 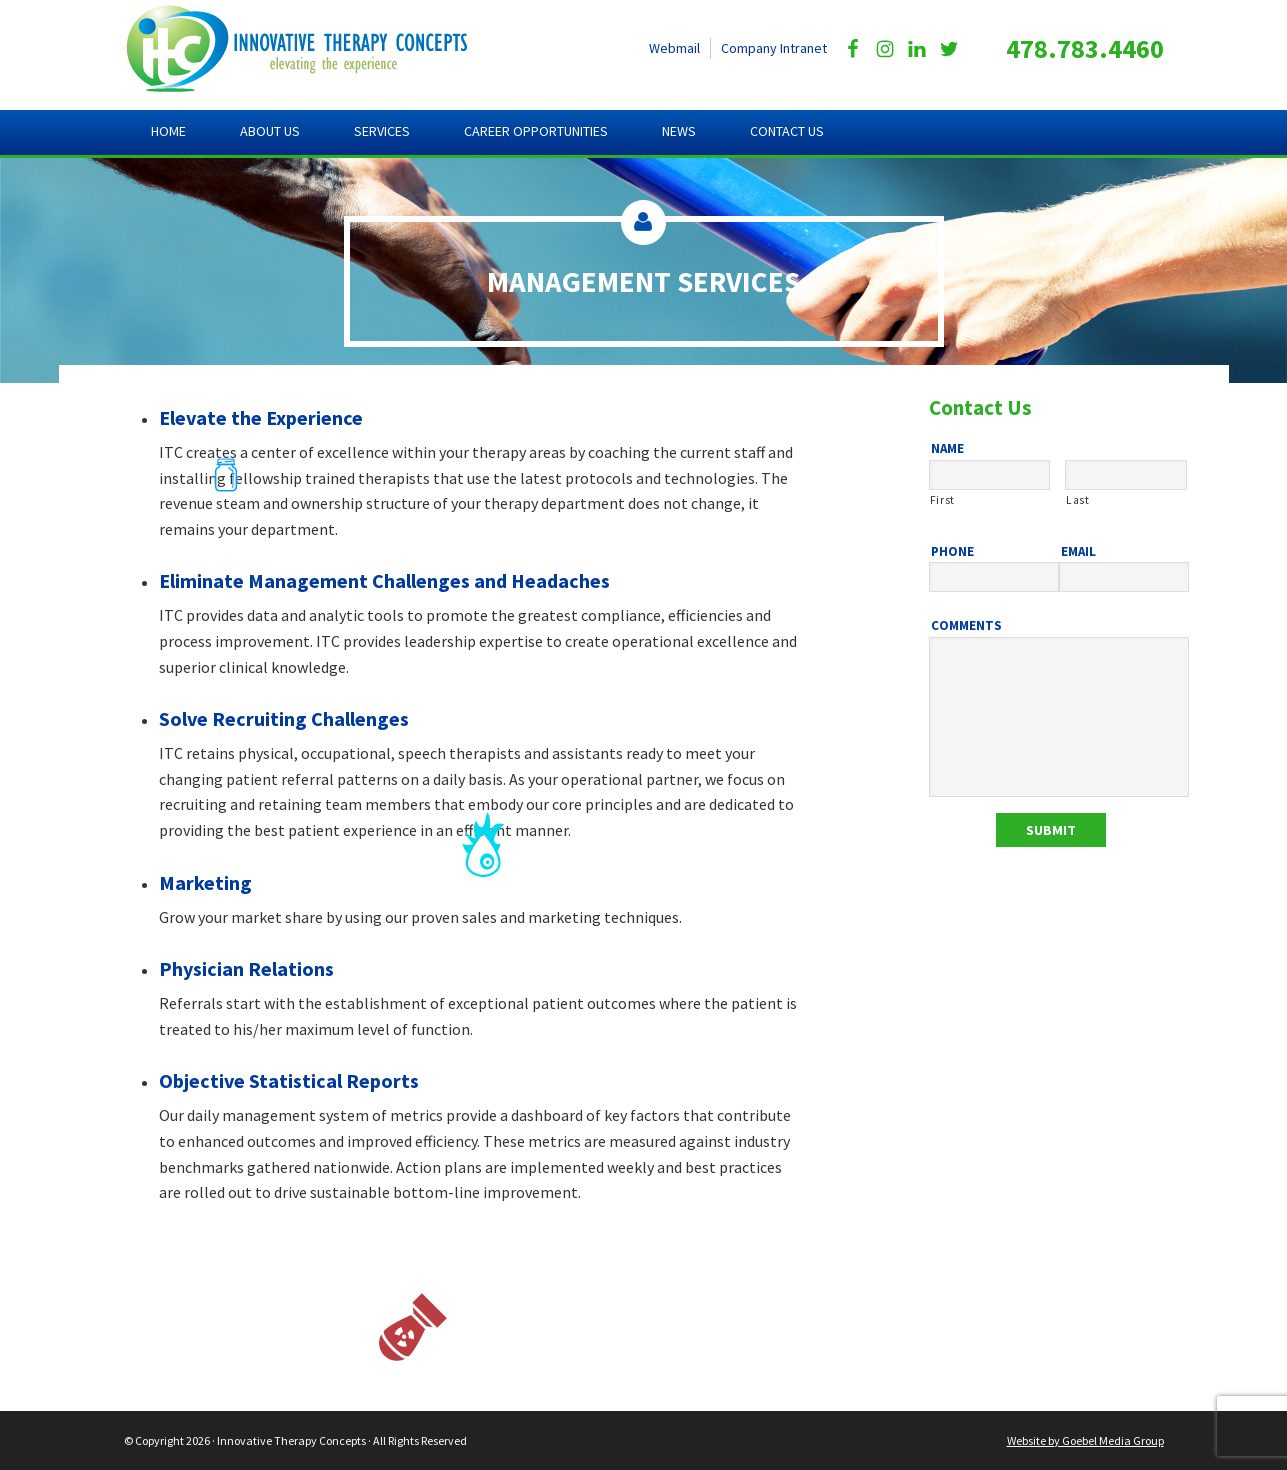 What do you see at coordinates (483, 844) in the screenshot?
I see `select a spirit or ethereal character class` at bounding box center [483, 844].